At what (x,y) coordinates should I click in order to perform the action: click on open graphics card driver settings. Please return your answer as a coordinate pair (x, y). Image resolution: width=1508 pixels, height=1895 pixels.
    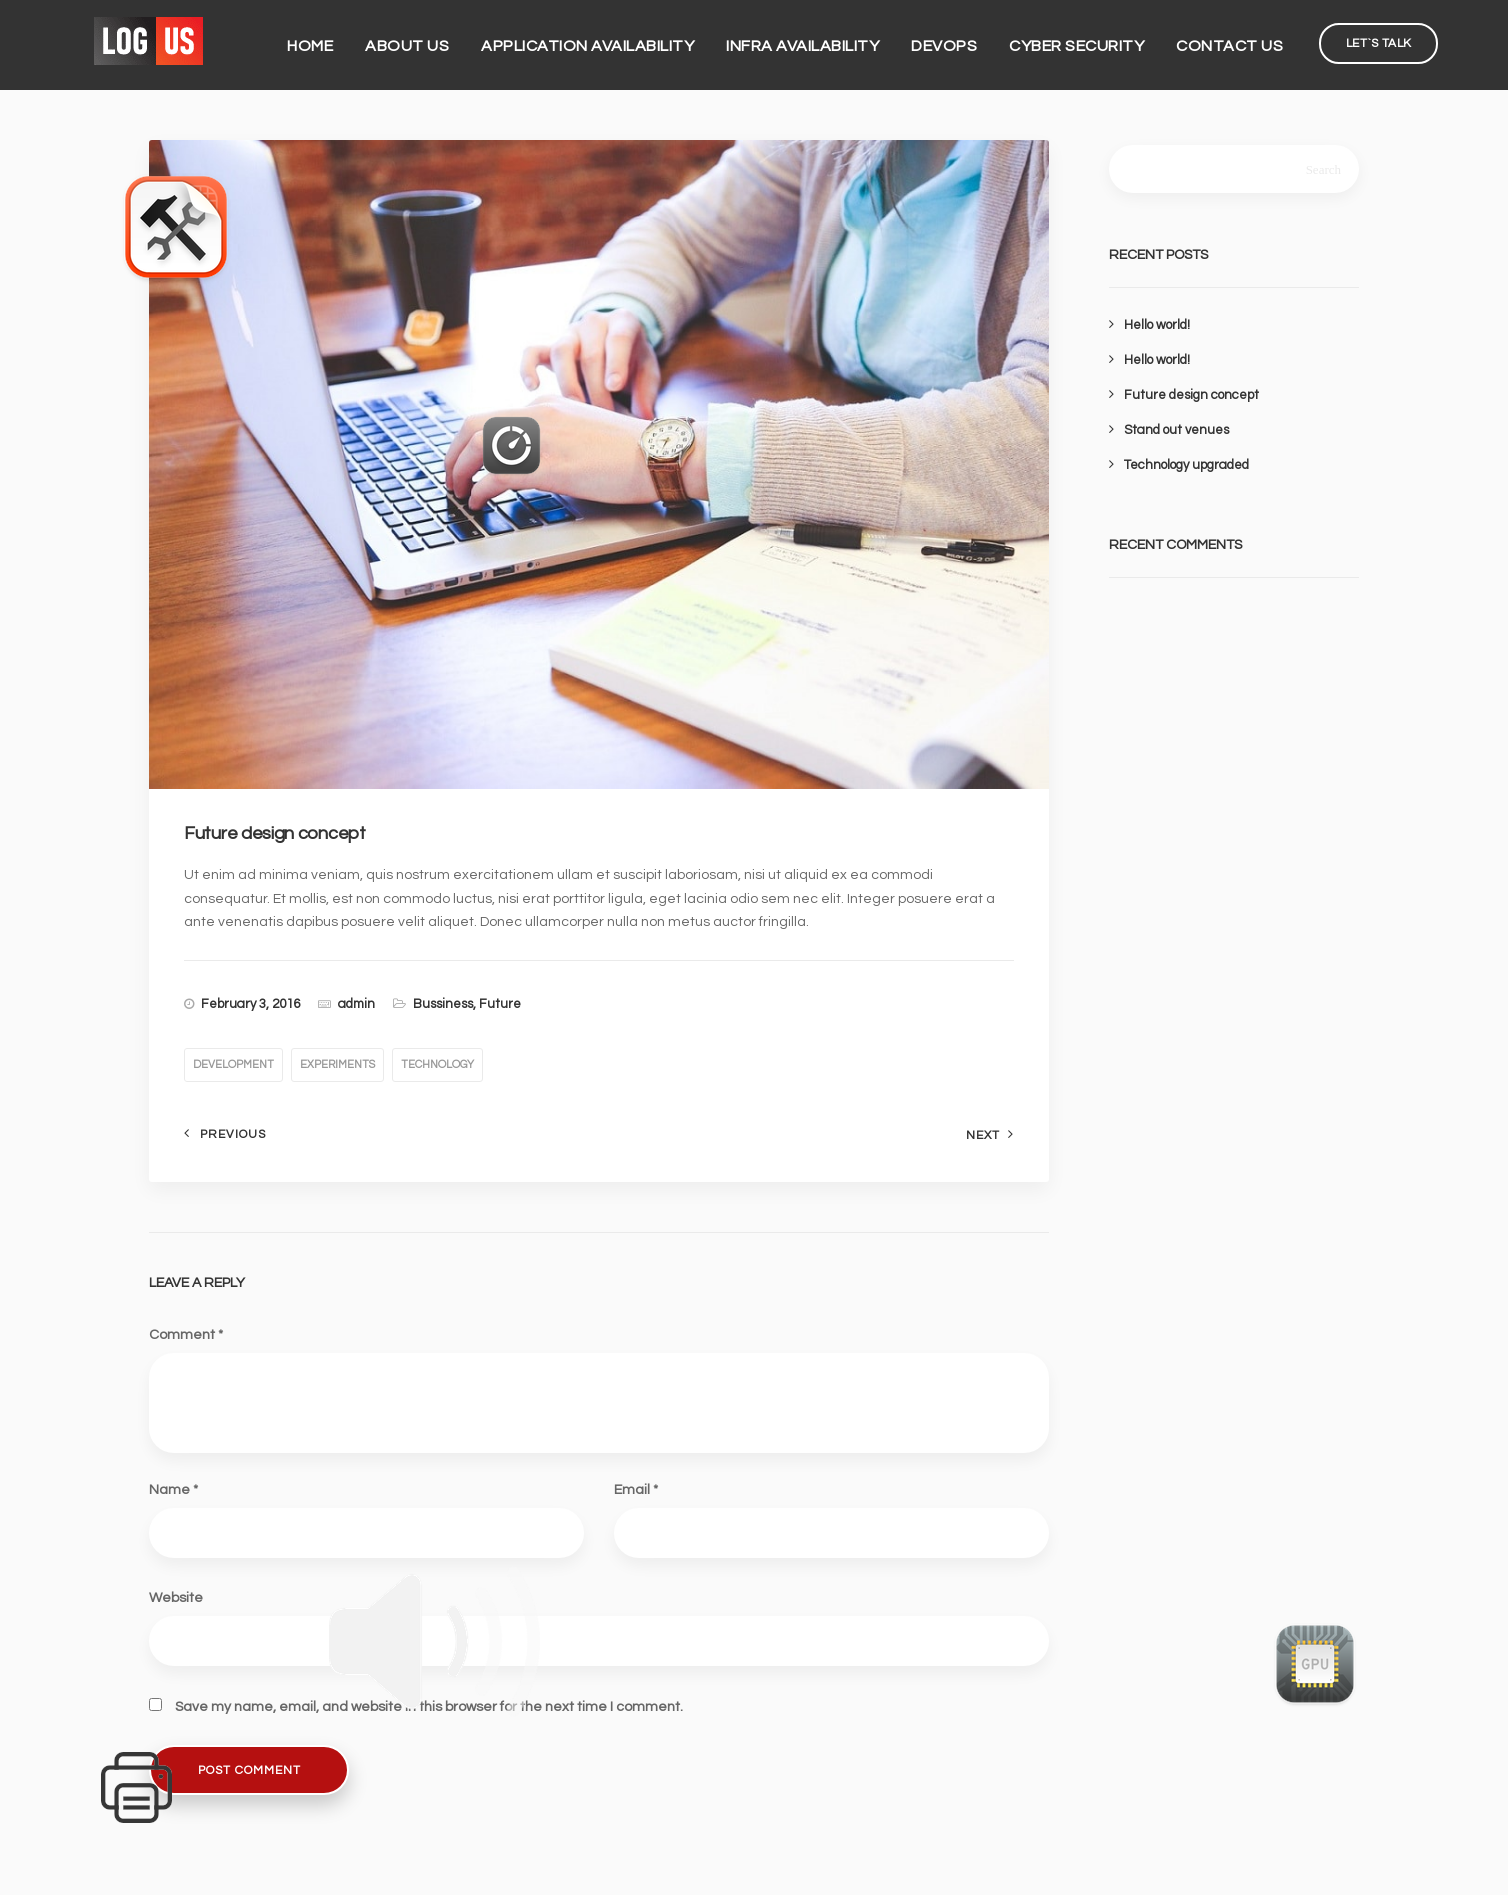
    Looking at the image, I should click on (1315, 1664).